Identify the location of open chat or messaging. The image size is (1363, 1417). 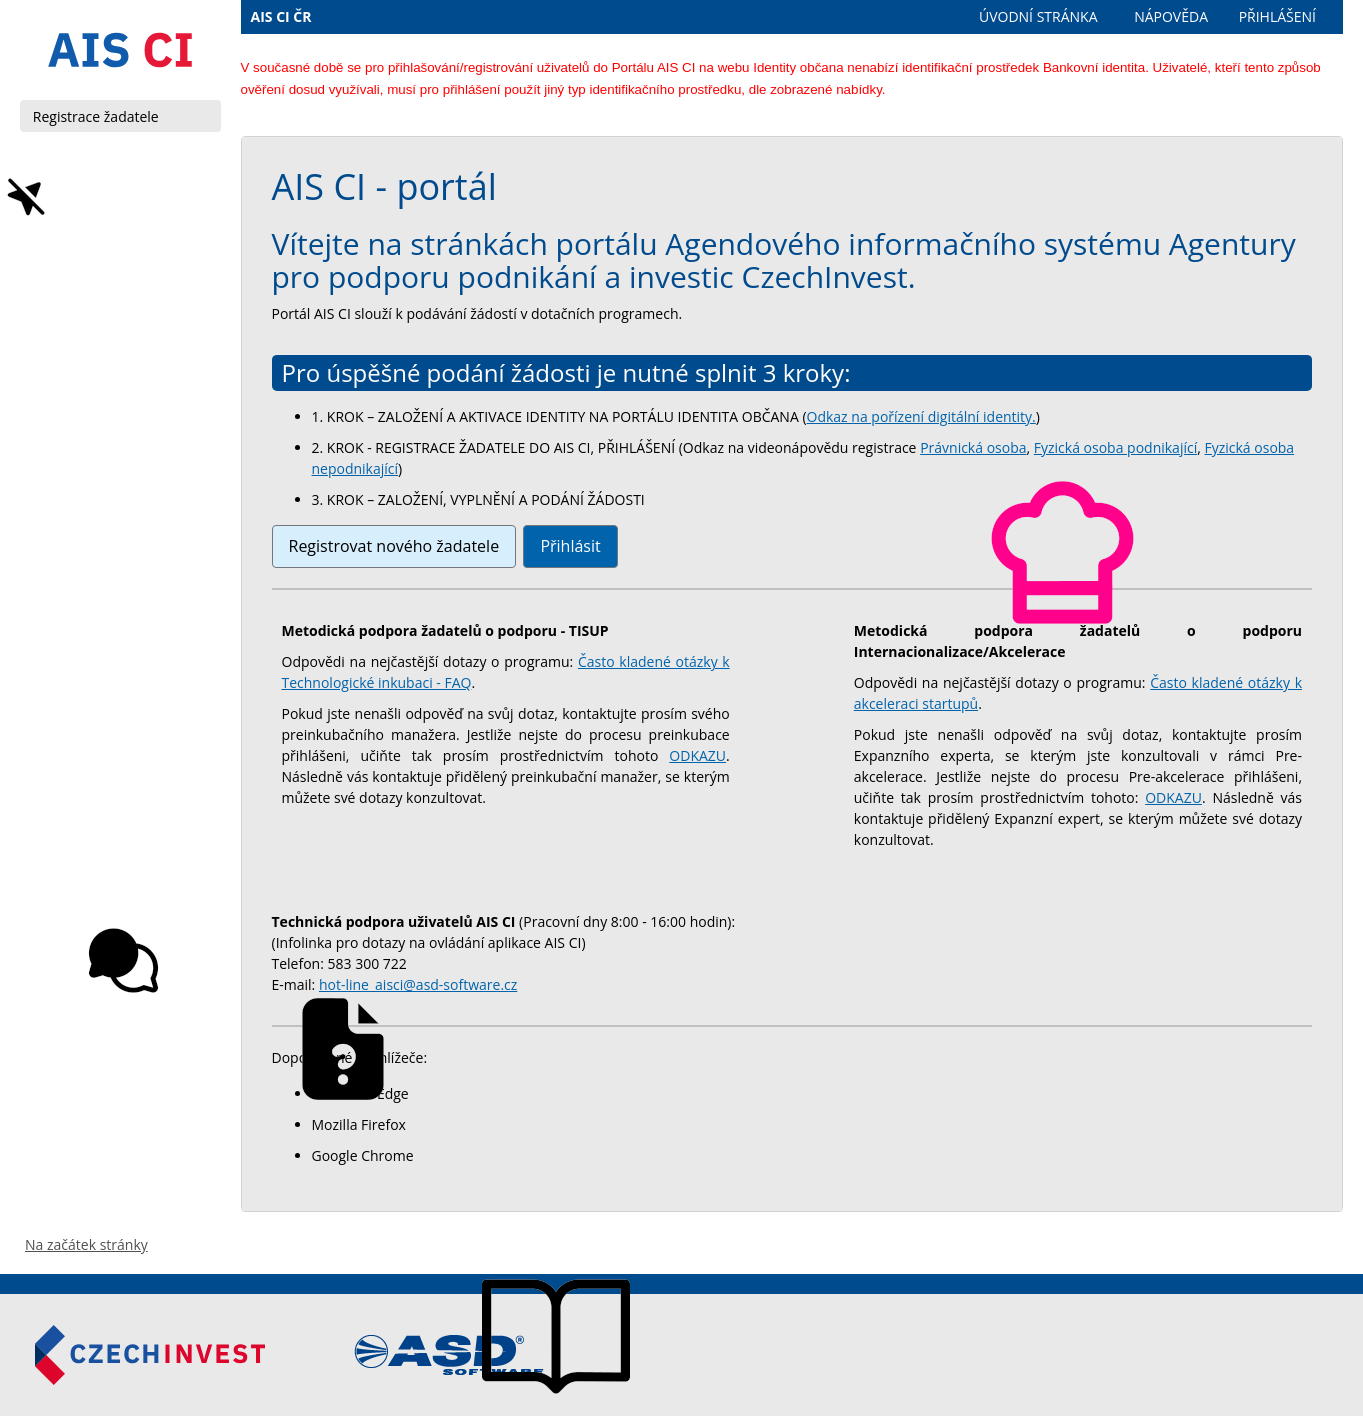
(123, 960).